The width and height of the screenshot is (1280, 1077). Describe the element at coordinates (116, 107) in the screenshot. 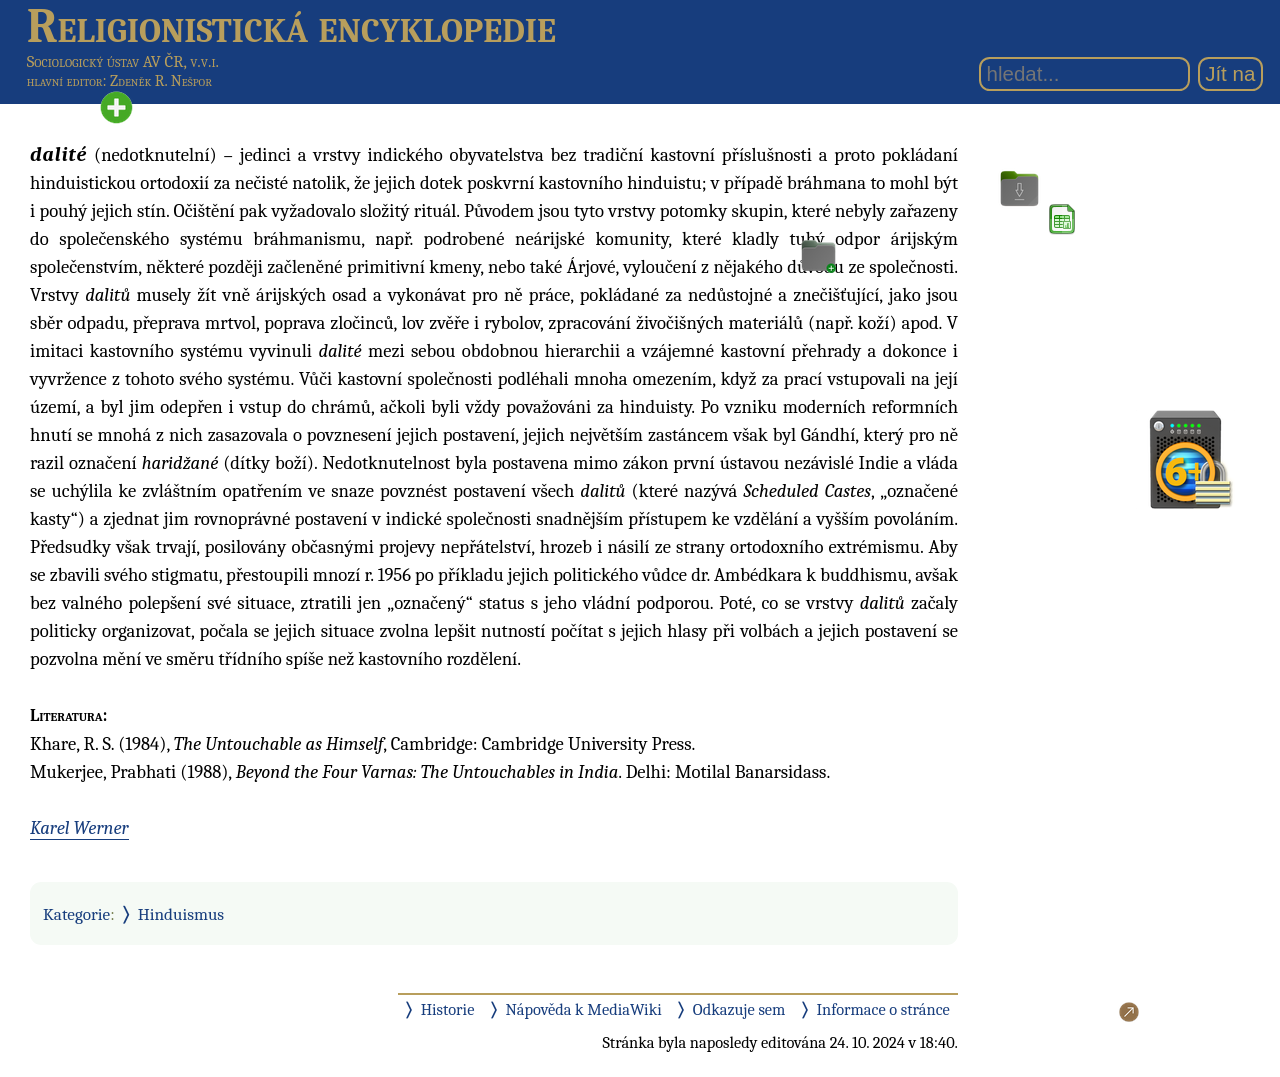

I see `add a new item to the list` at that location.